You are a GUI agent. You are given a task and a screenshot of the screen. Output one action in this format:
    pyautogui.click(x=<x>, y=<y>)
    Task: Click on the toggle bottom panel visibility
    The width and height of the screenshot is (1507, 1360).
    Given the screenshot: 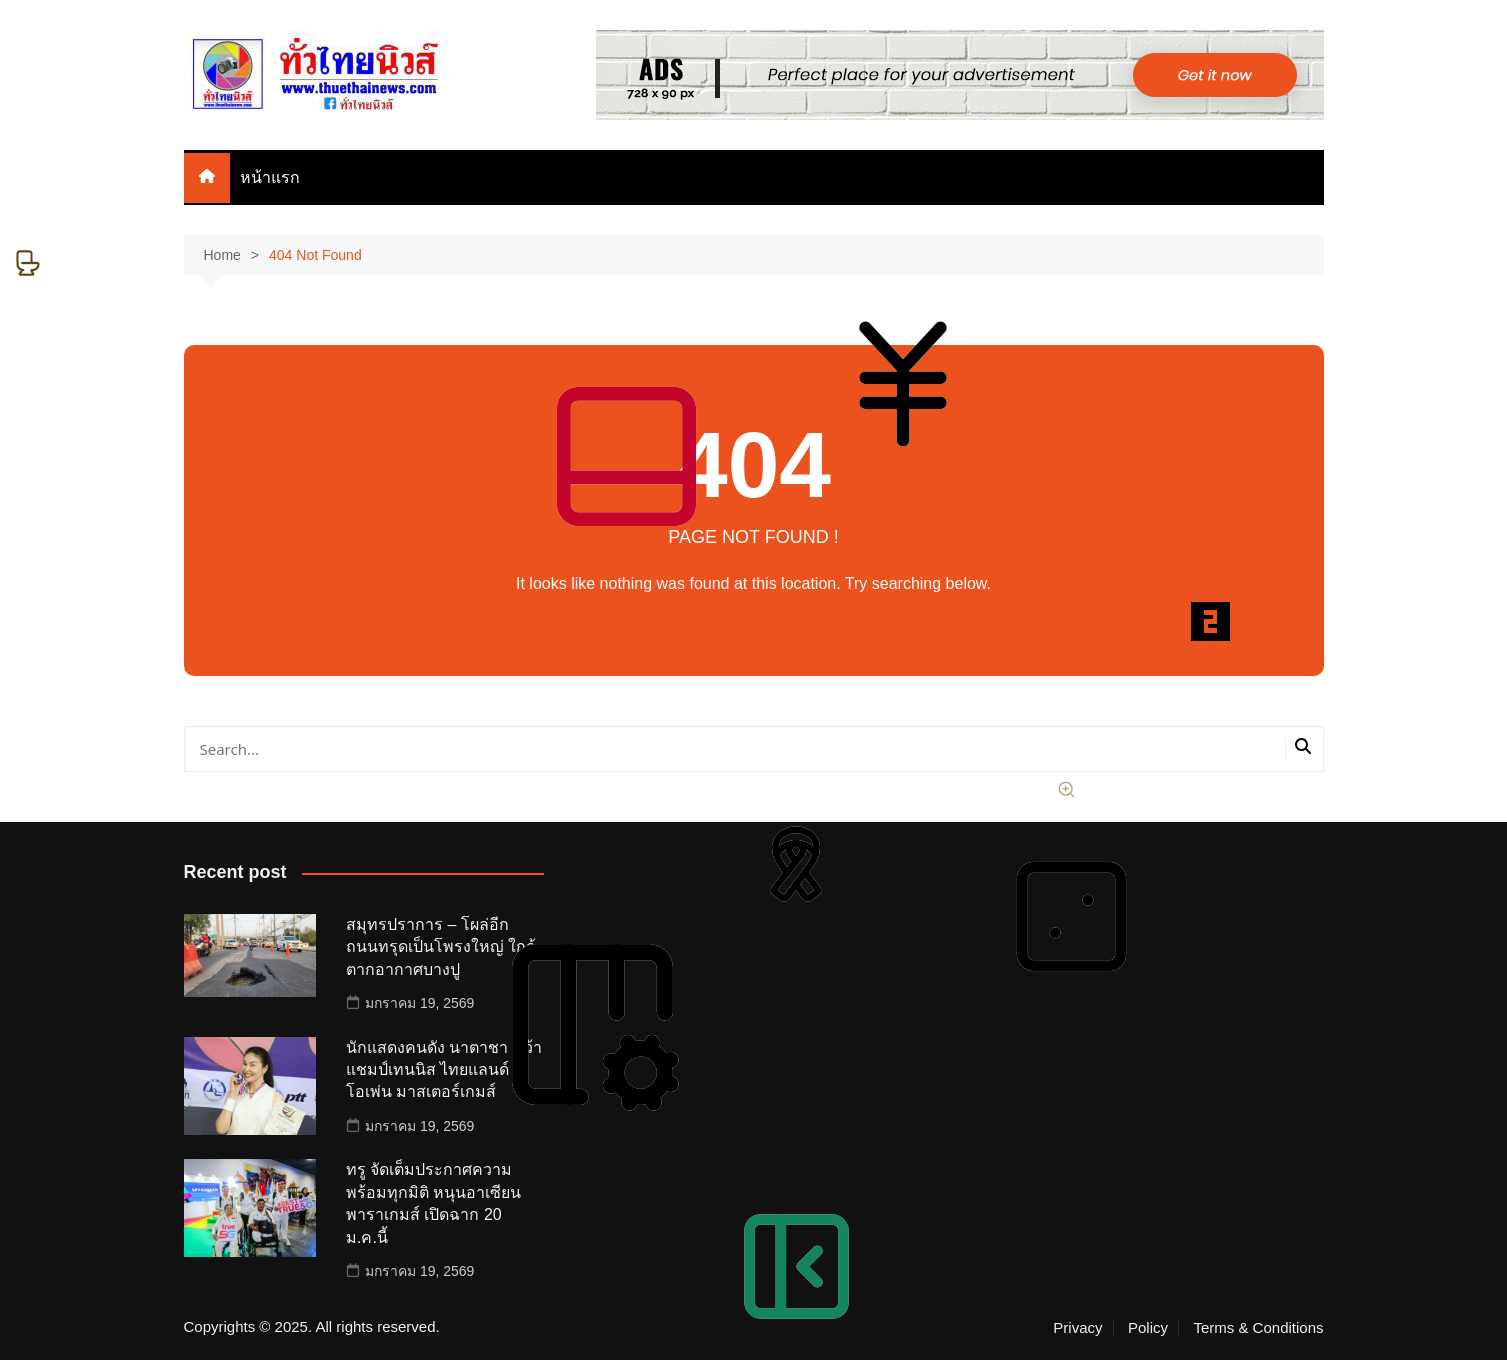 What is the action you would take?
    pyautogui.click(x=626, y=456)
    